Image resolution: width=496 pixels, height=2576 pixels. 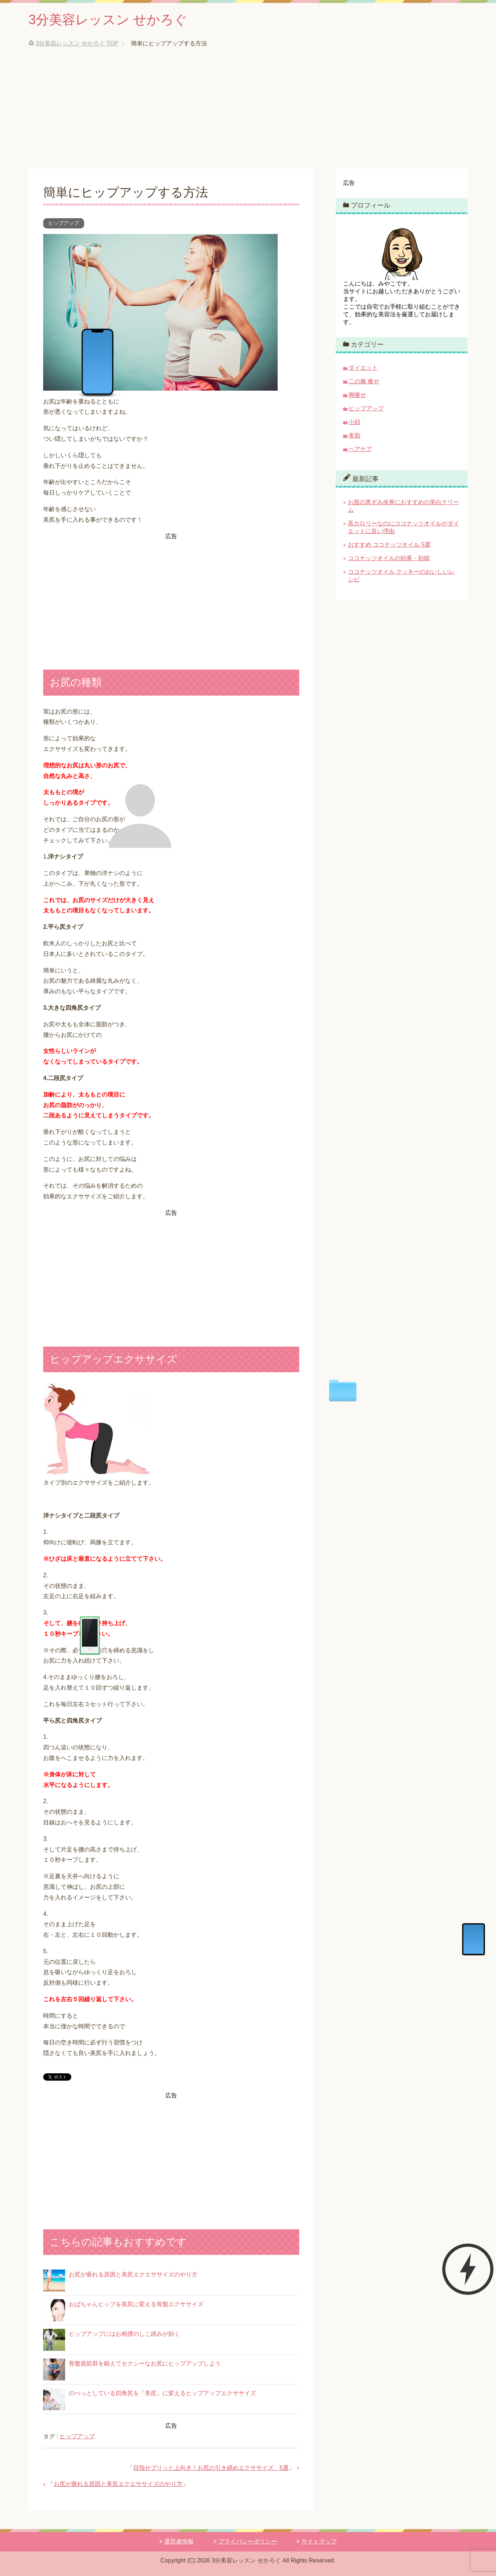 I want to click on access power and battery settings, so click(x=468, y=2269).